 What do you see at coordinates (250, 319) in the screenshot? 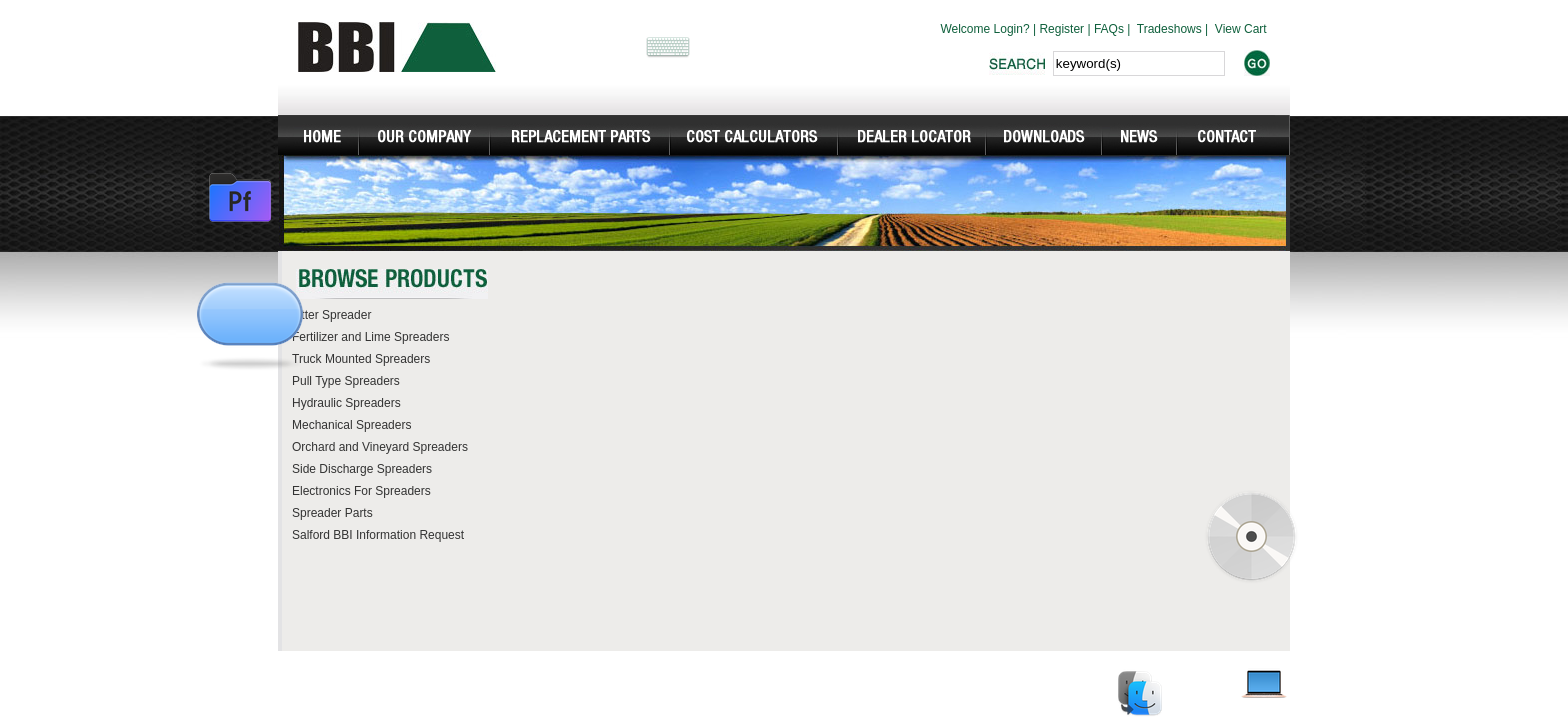
I see `add or manage labels for items` at bounding box center [250, 319].